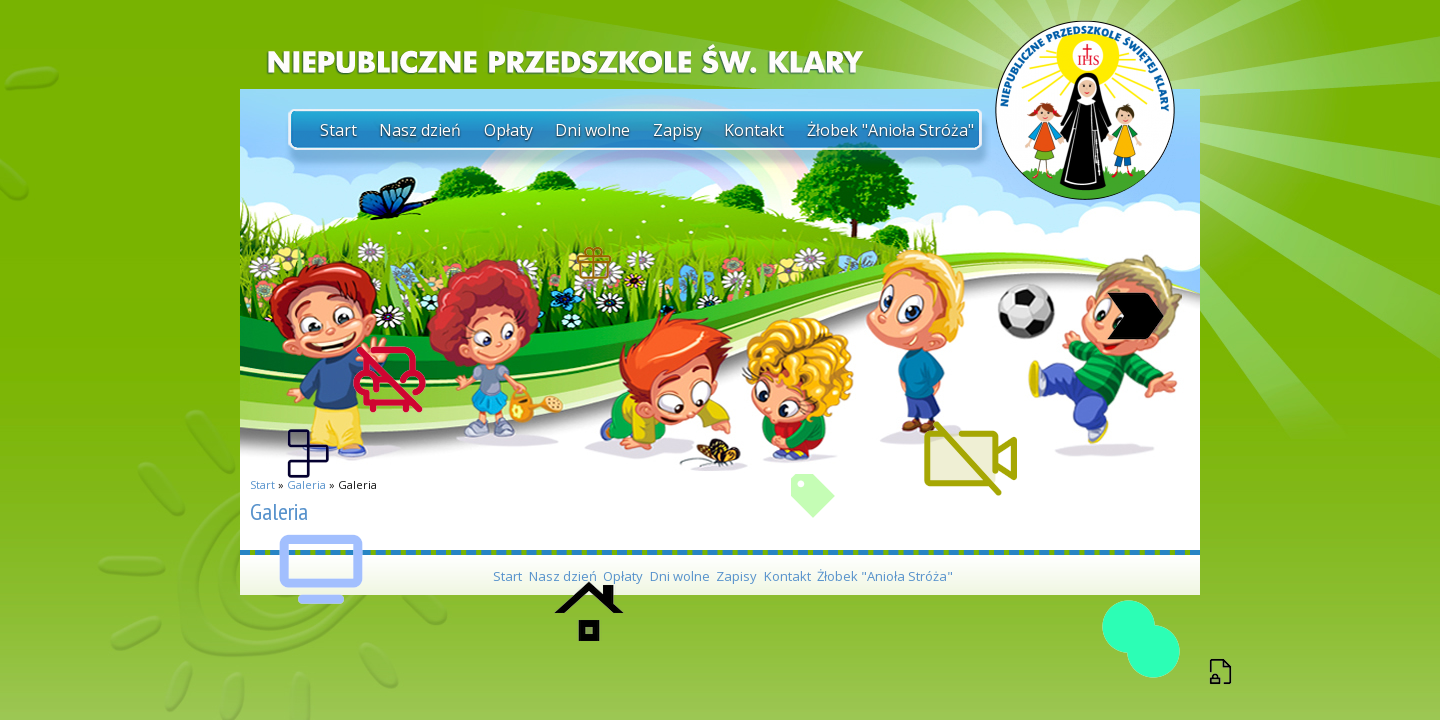 This screenshot has width=1440, height=720. Describe the element at coordinates (304, 453) in the screenshot. I see `open Replit coding environment` at that location.